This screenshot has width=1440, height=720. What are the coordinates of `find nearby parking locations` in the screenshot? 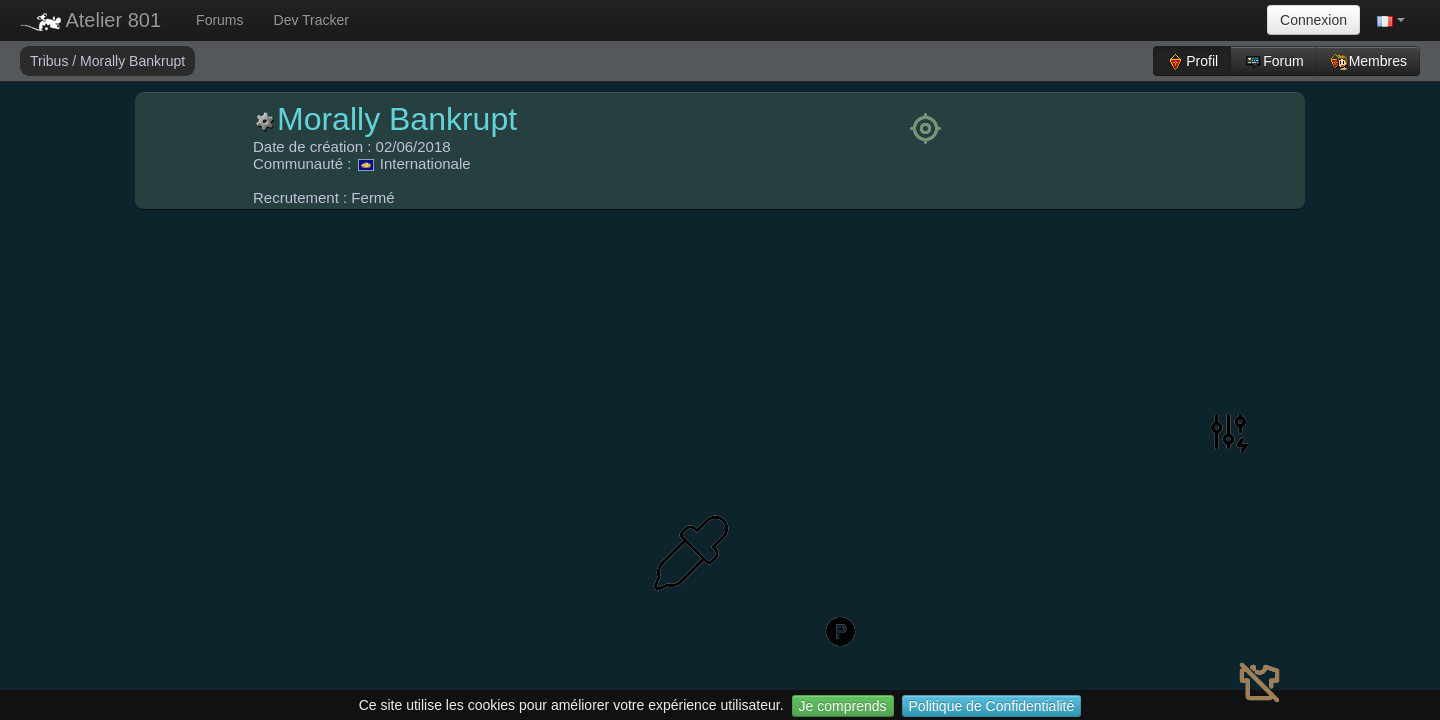 It's located at (840, 631).